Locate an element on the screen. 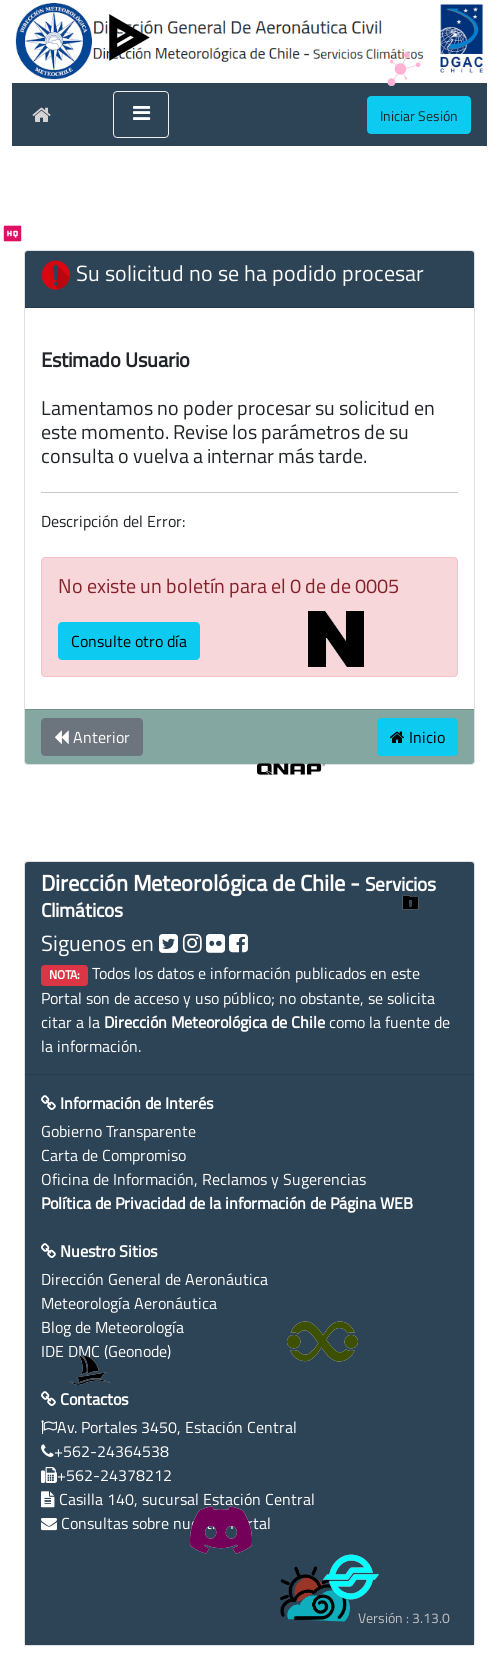 This screenshot has width=499, height=1662. QNAP brand logo is located at coordinates (291, 769).